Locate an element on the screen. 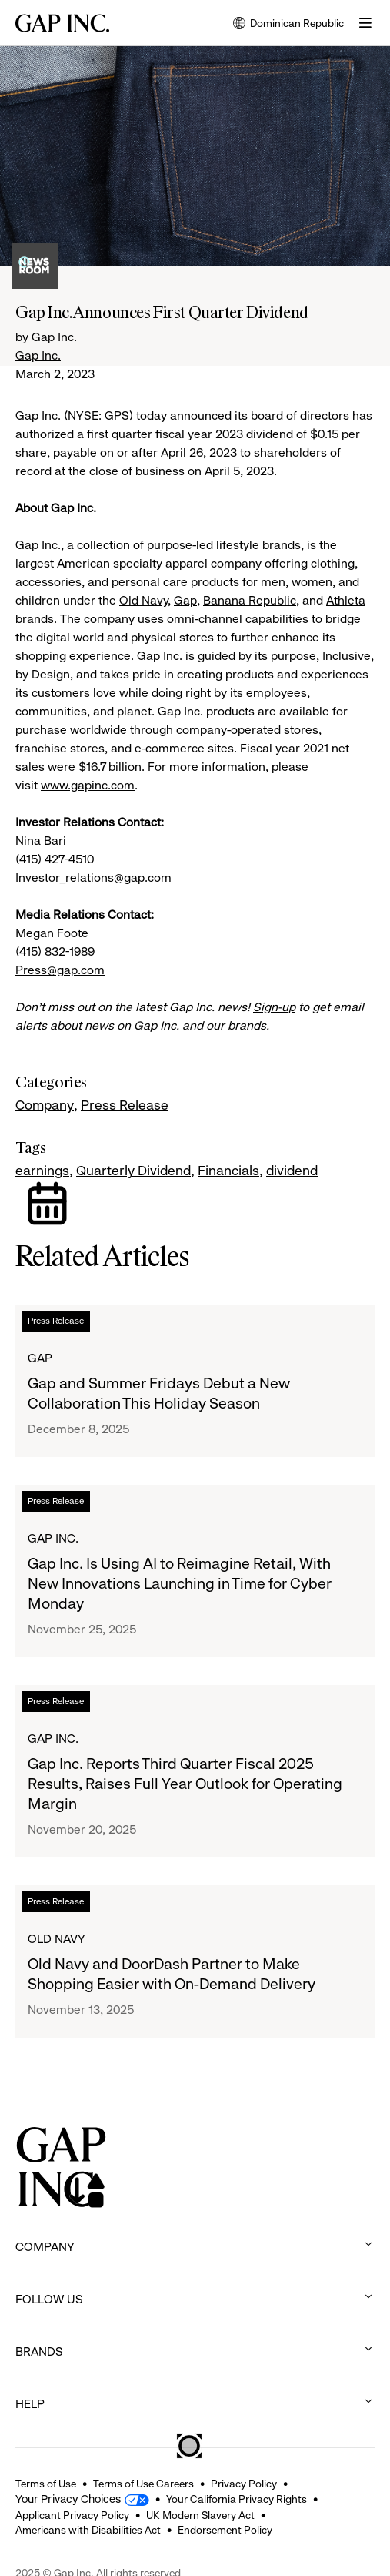  time-sensitive alert or warning is located at coordinates (24, 262).